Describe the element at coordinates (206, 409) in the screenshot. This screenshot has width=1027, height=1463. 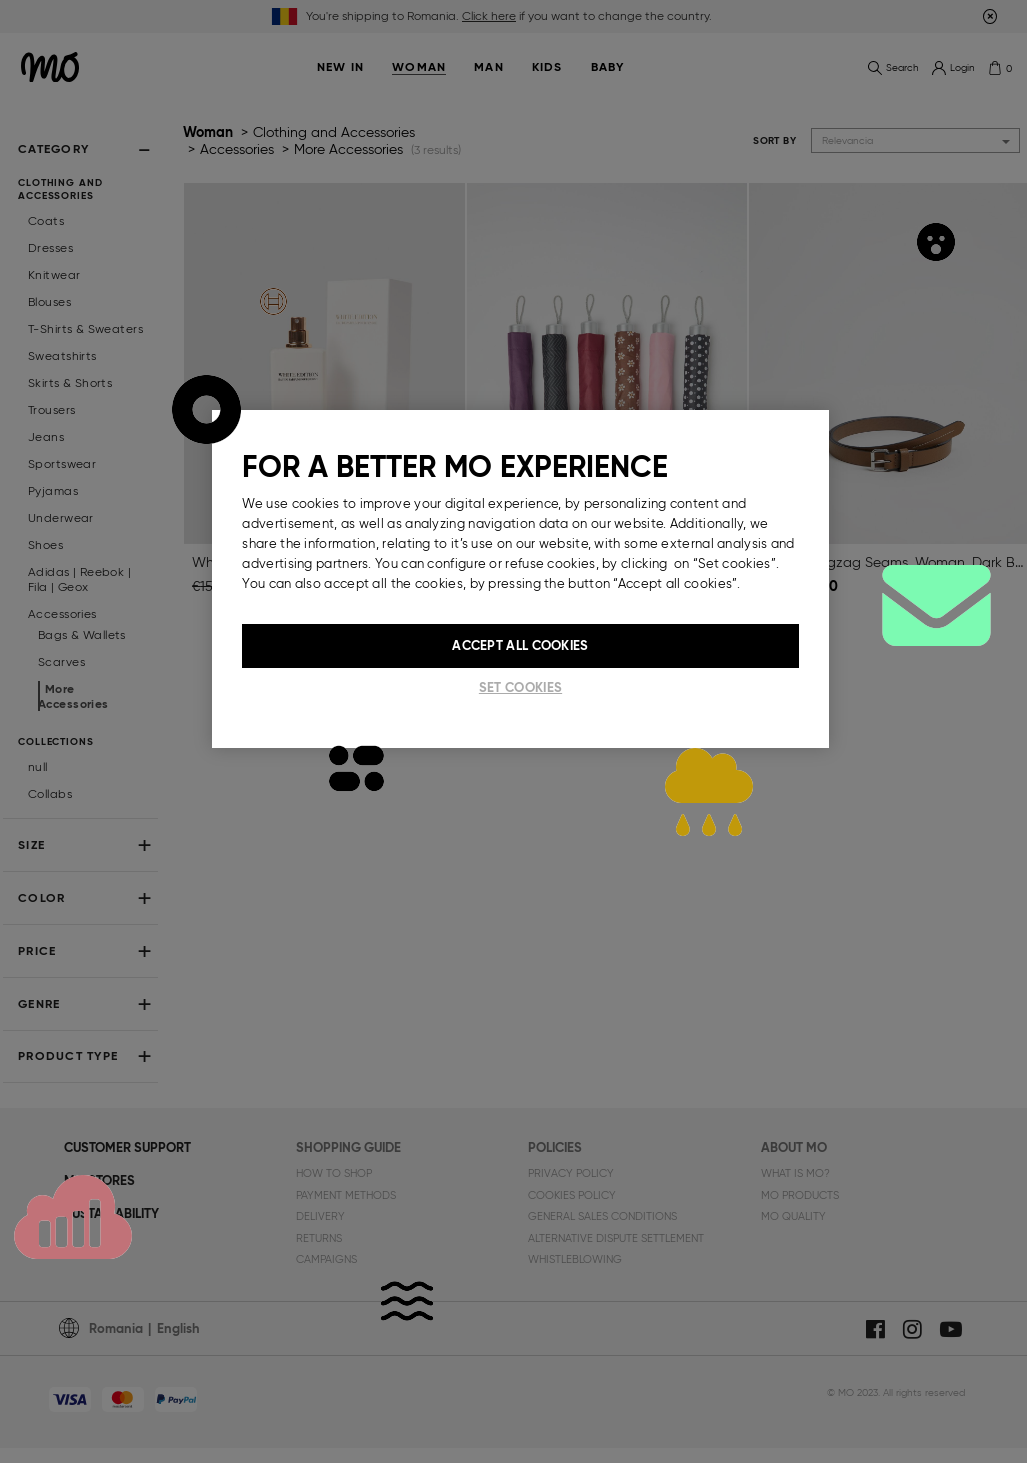
I see `a selected radio button option` at that location.